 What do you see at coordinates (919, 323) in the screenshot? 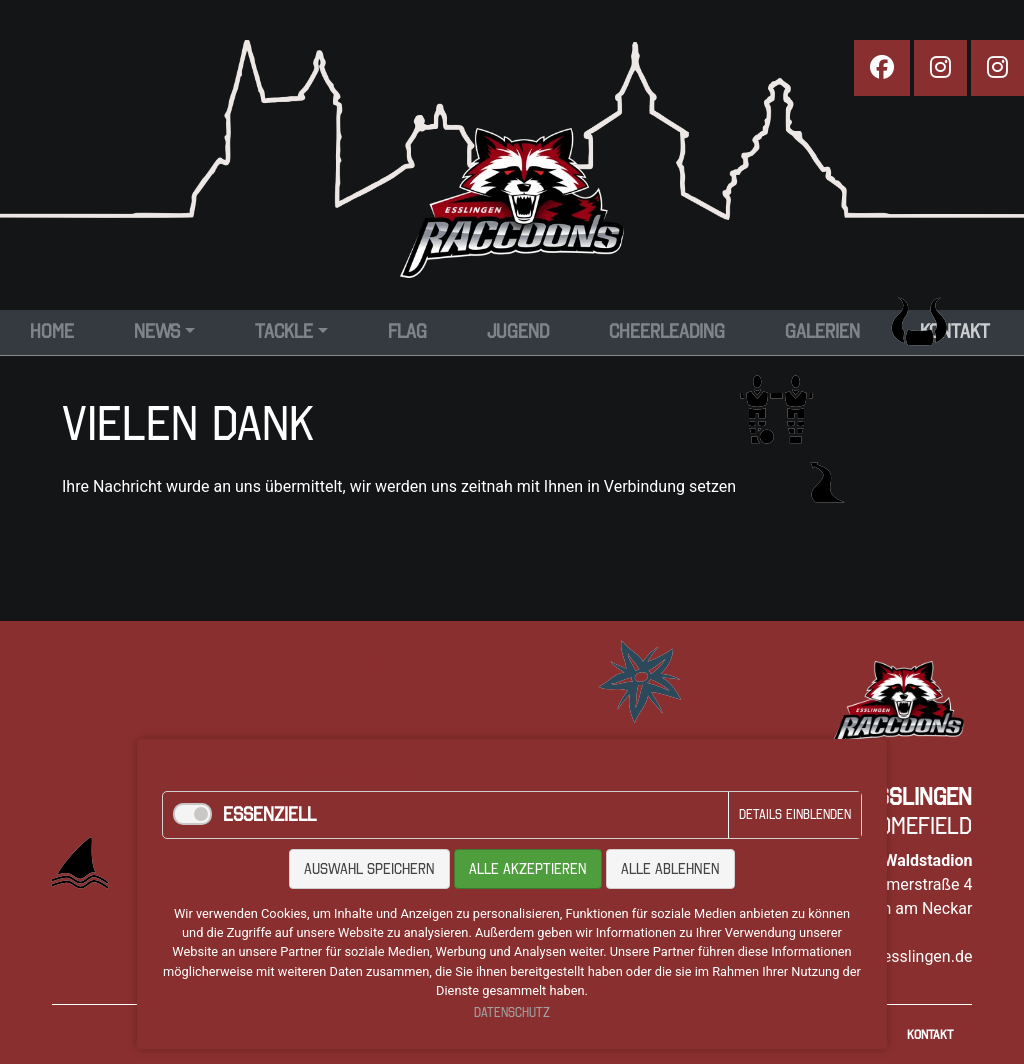
I see `access viking or warrior-themed game content` at bounding box center [919, 323].